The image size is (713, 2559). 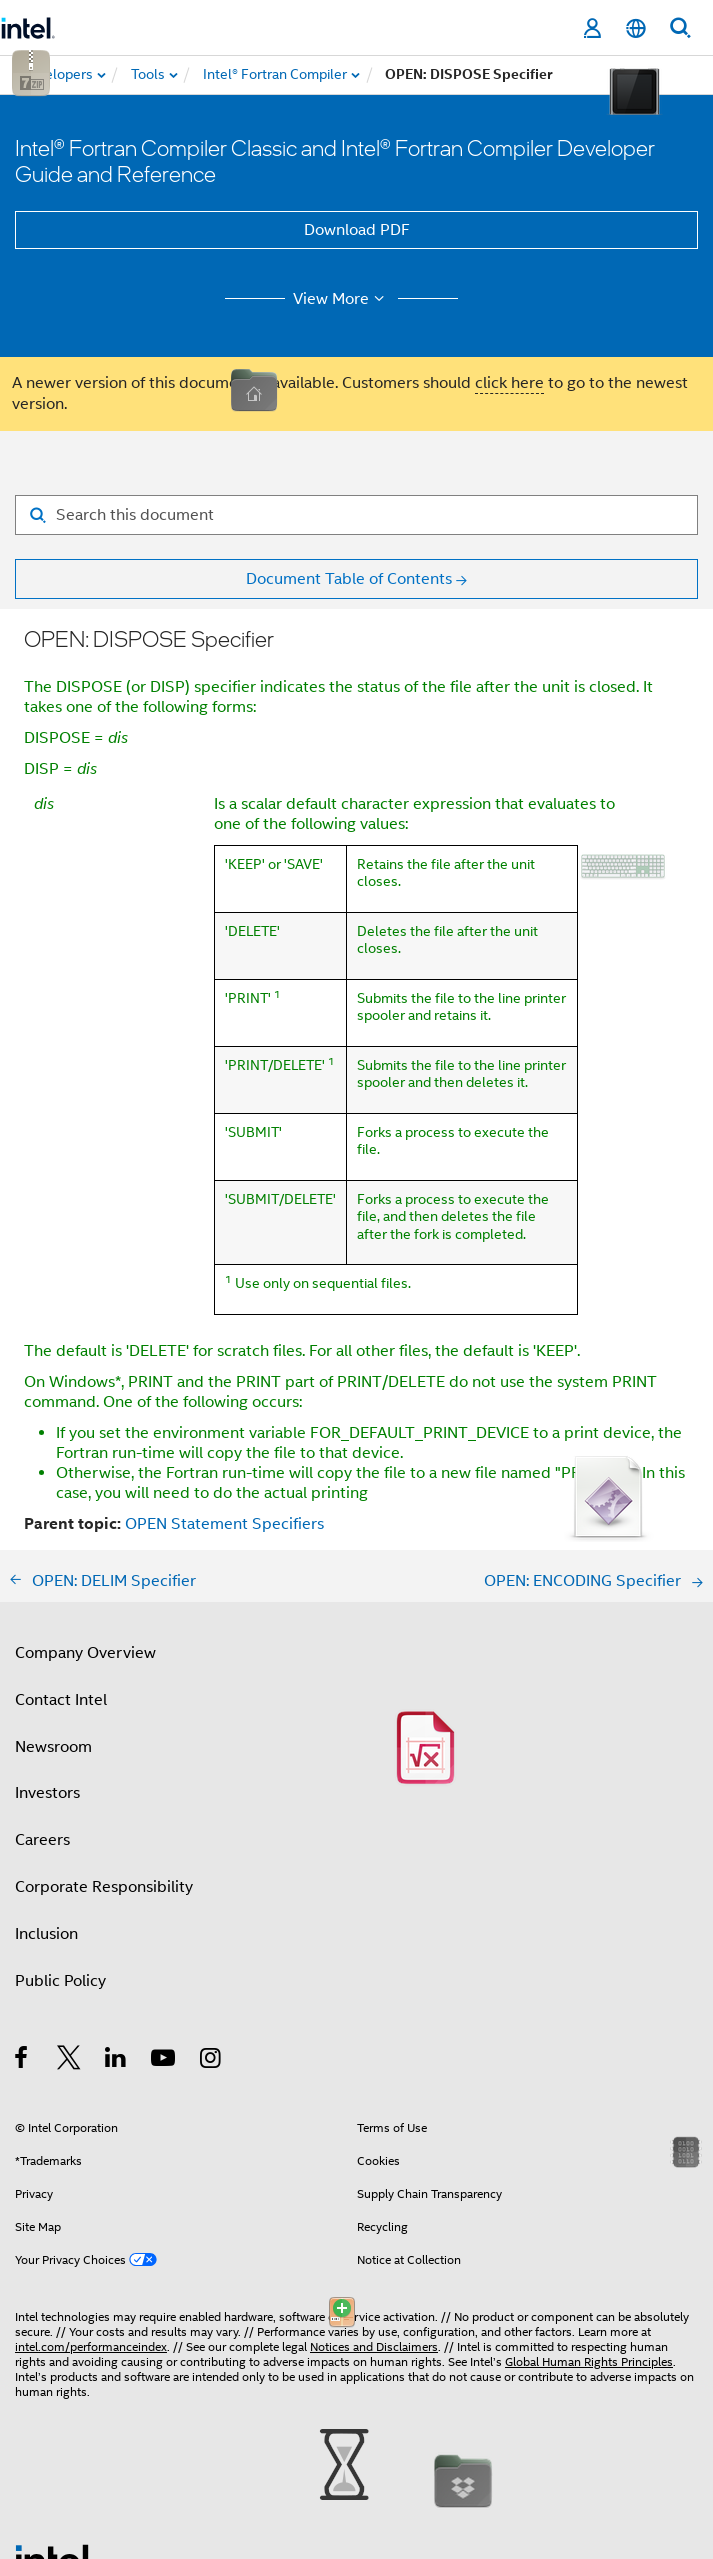 I want to click on access screen time settings, so click(x=346, y=2464).